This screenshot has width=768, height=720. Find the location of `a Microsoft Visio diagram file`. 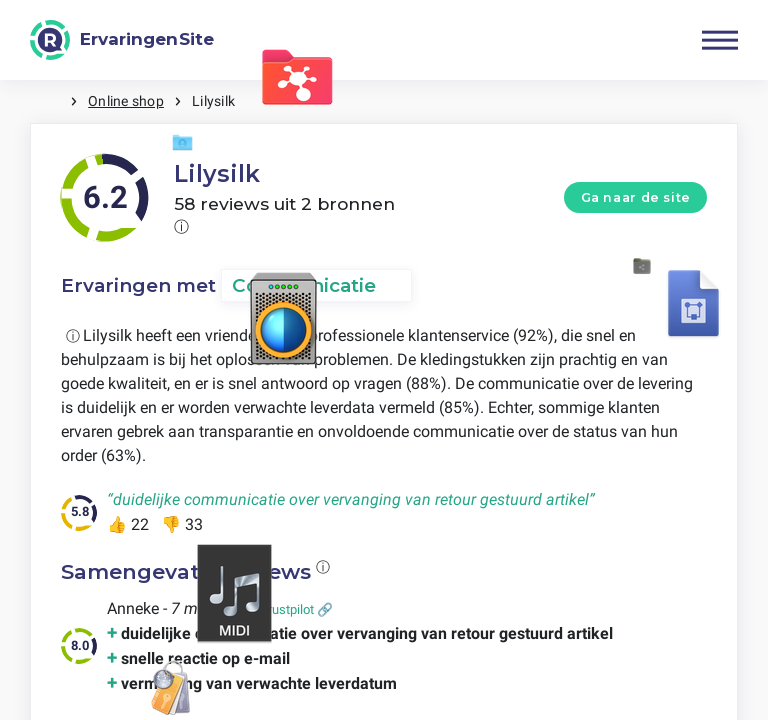

a Microsoft Visio diagram file is located at coordinates (693, 304).